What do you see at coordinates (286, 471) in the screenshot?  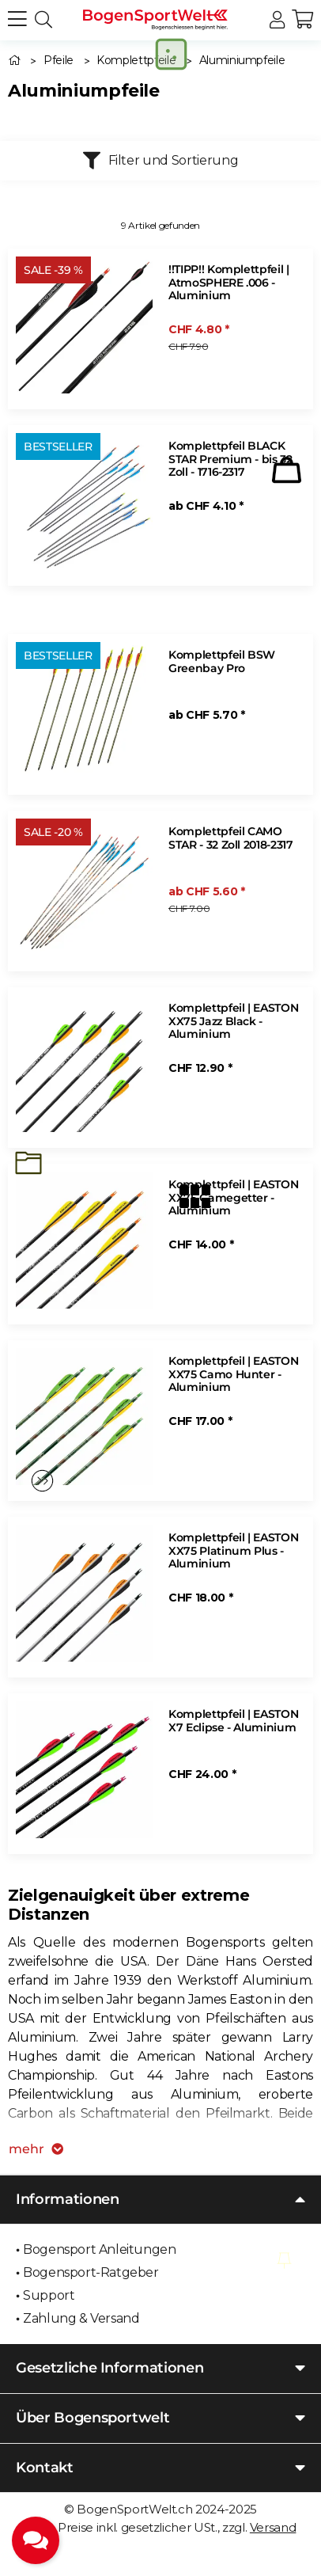 I see `access your shopping bag` at bounding box center [286, 471].